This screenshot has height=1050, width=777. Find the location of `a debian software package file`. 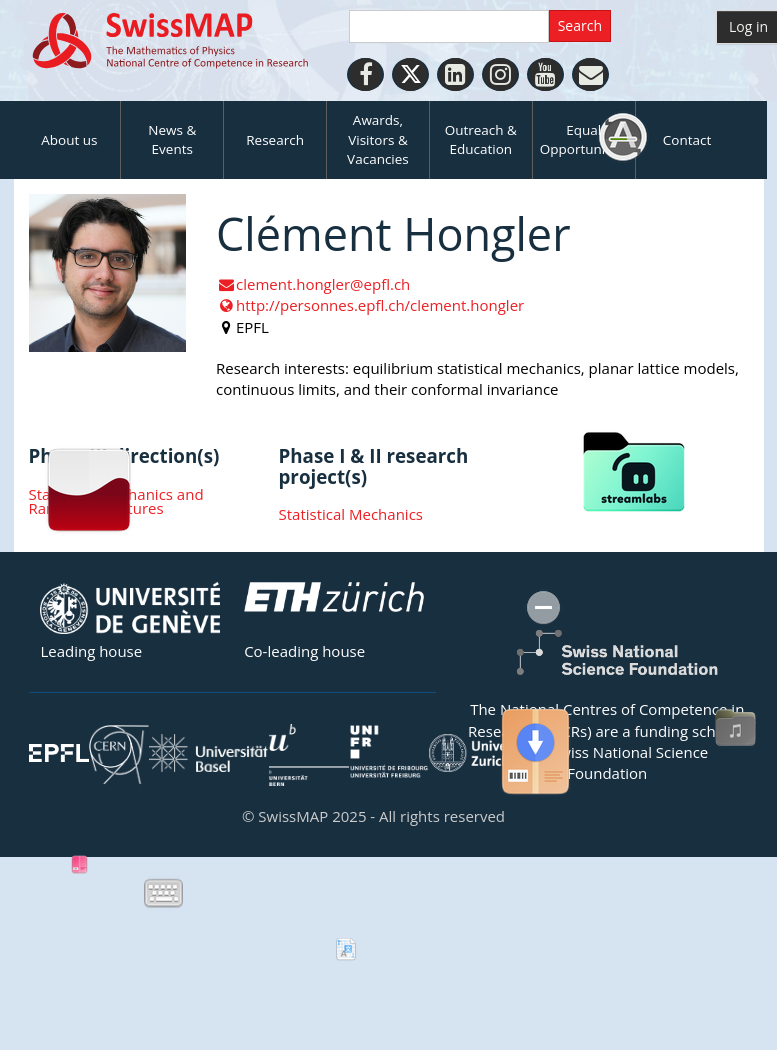

a debian software package file is located at coordinates (79, 864).